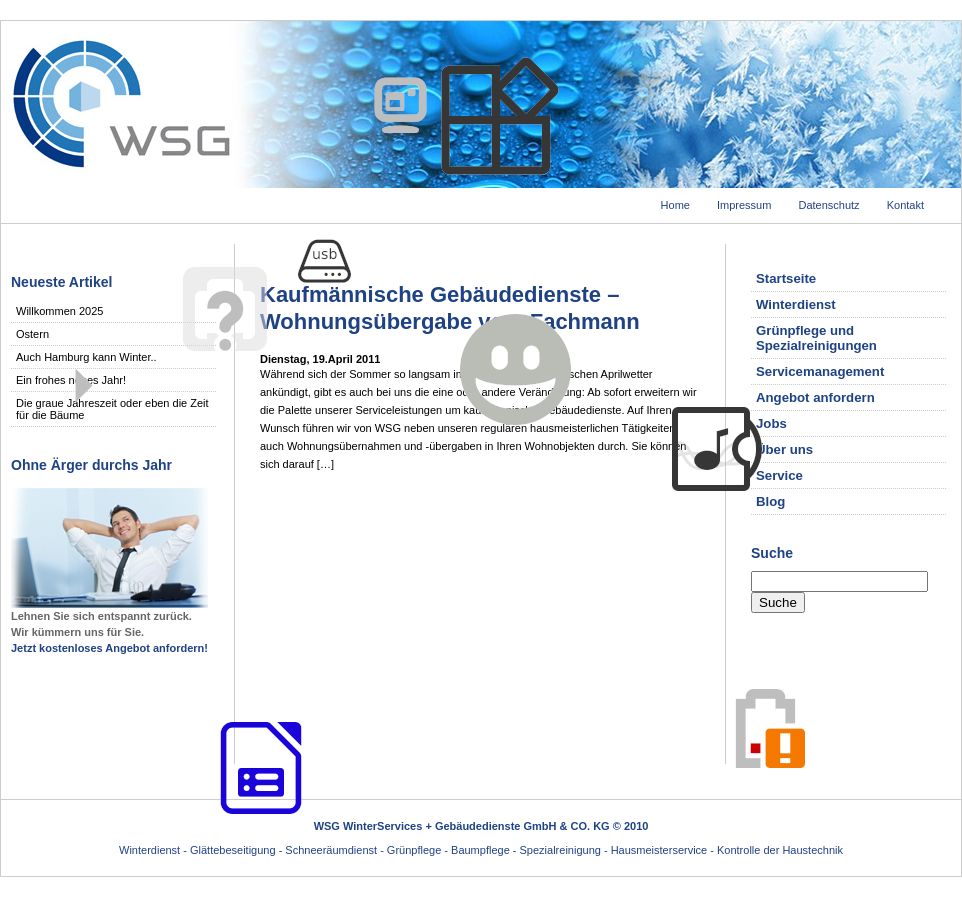 This screenshot has height=897, width=962. Describe the element at coordinates (515, 369) in the screenshot. I see `react with a happy emoji` at that location.